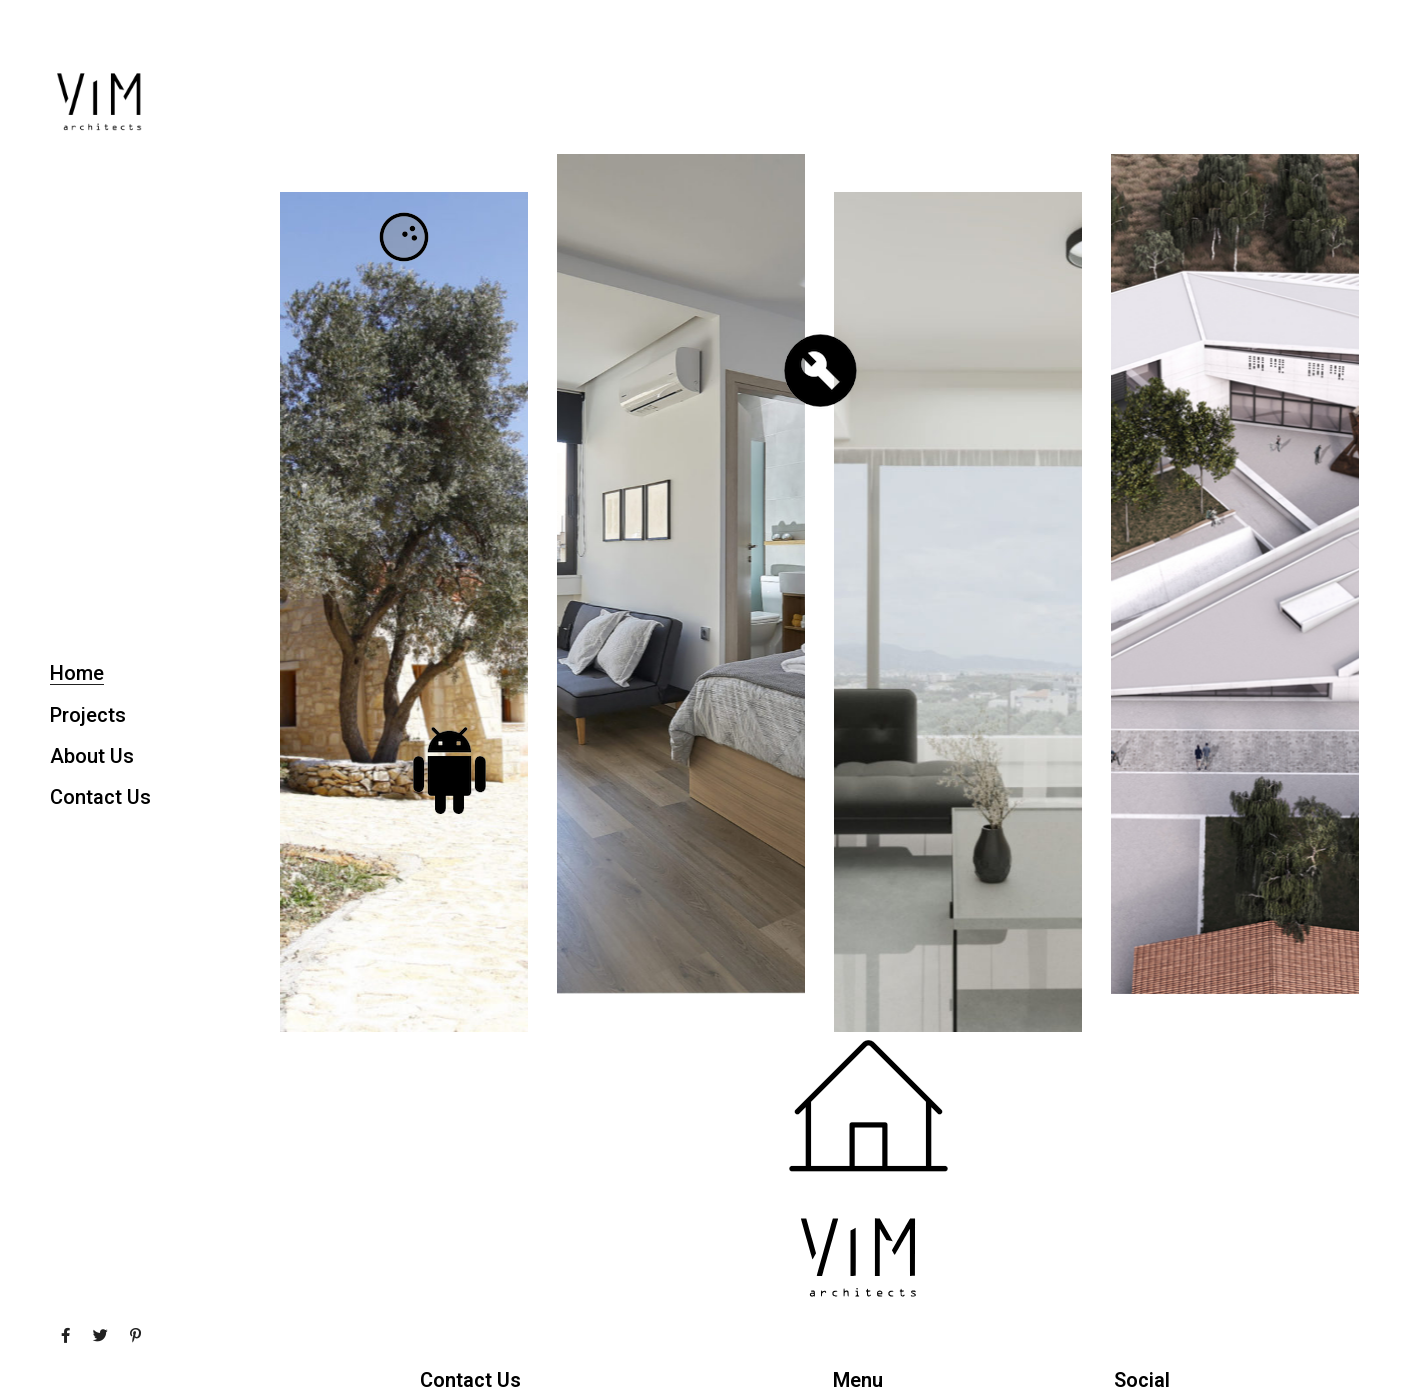 The image size is (1428, 1400). I want to click on access settings or configuration options, so click(820, 370).